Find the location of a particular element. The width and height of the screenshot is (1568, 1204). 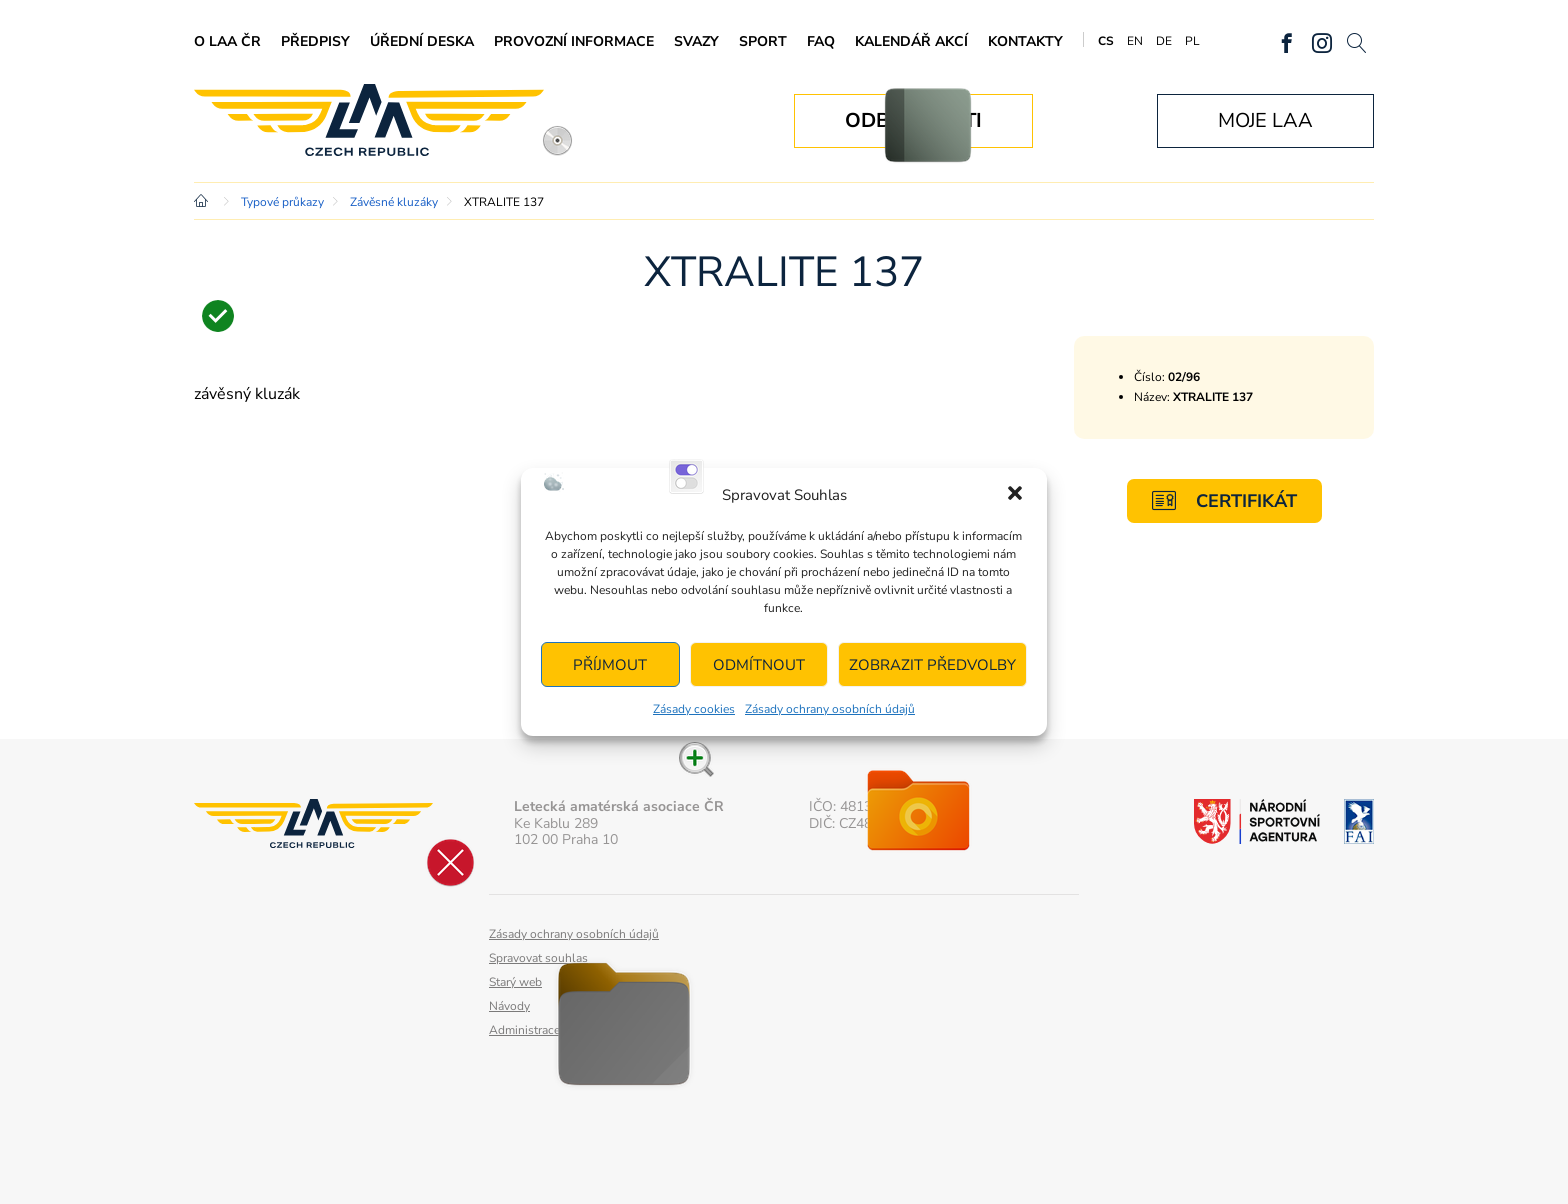

open android oreo system folder is located at coordinates (918, 813).